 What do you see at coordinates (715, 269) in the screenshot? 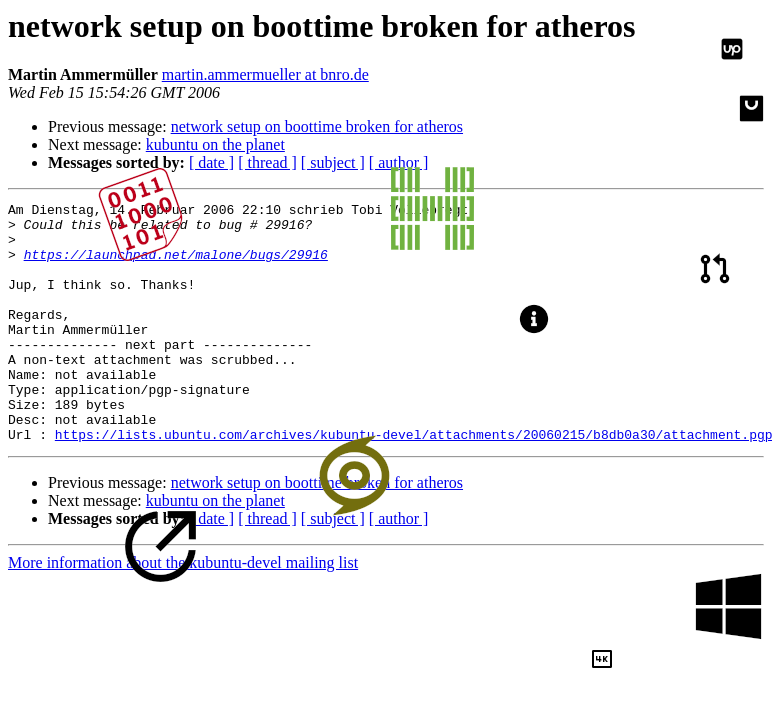
I see `view or create a git pull request` at bounding box center [715, 269].